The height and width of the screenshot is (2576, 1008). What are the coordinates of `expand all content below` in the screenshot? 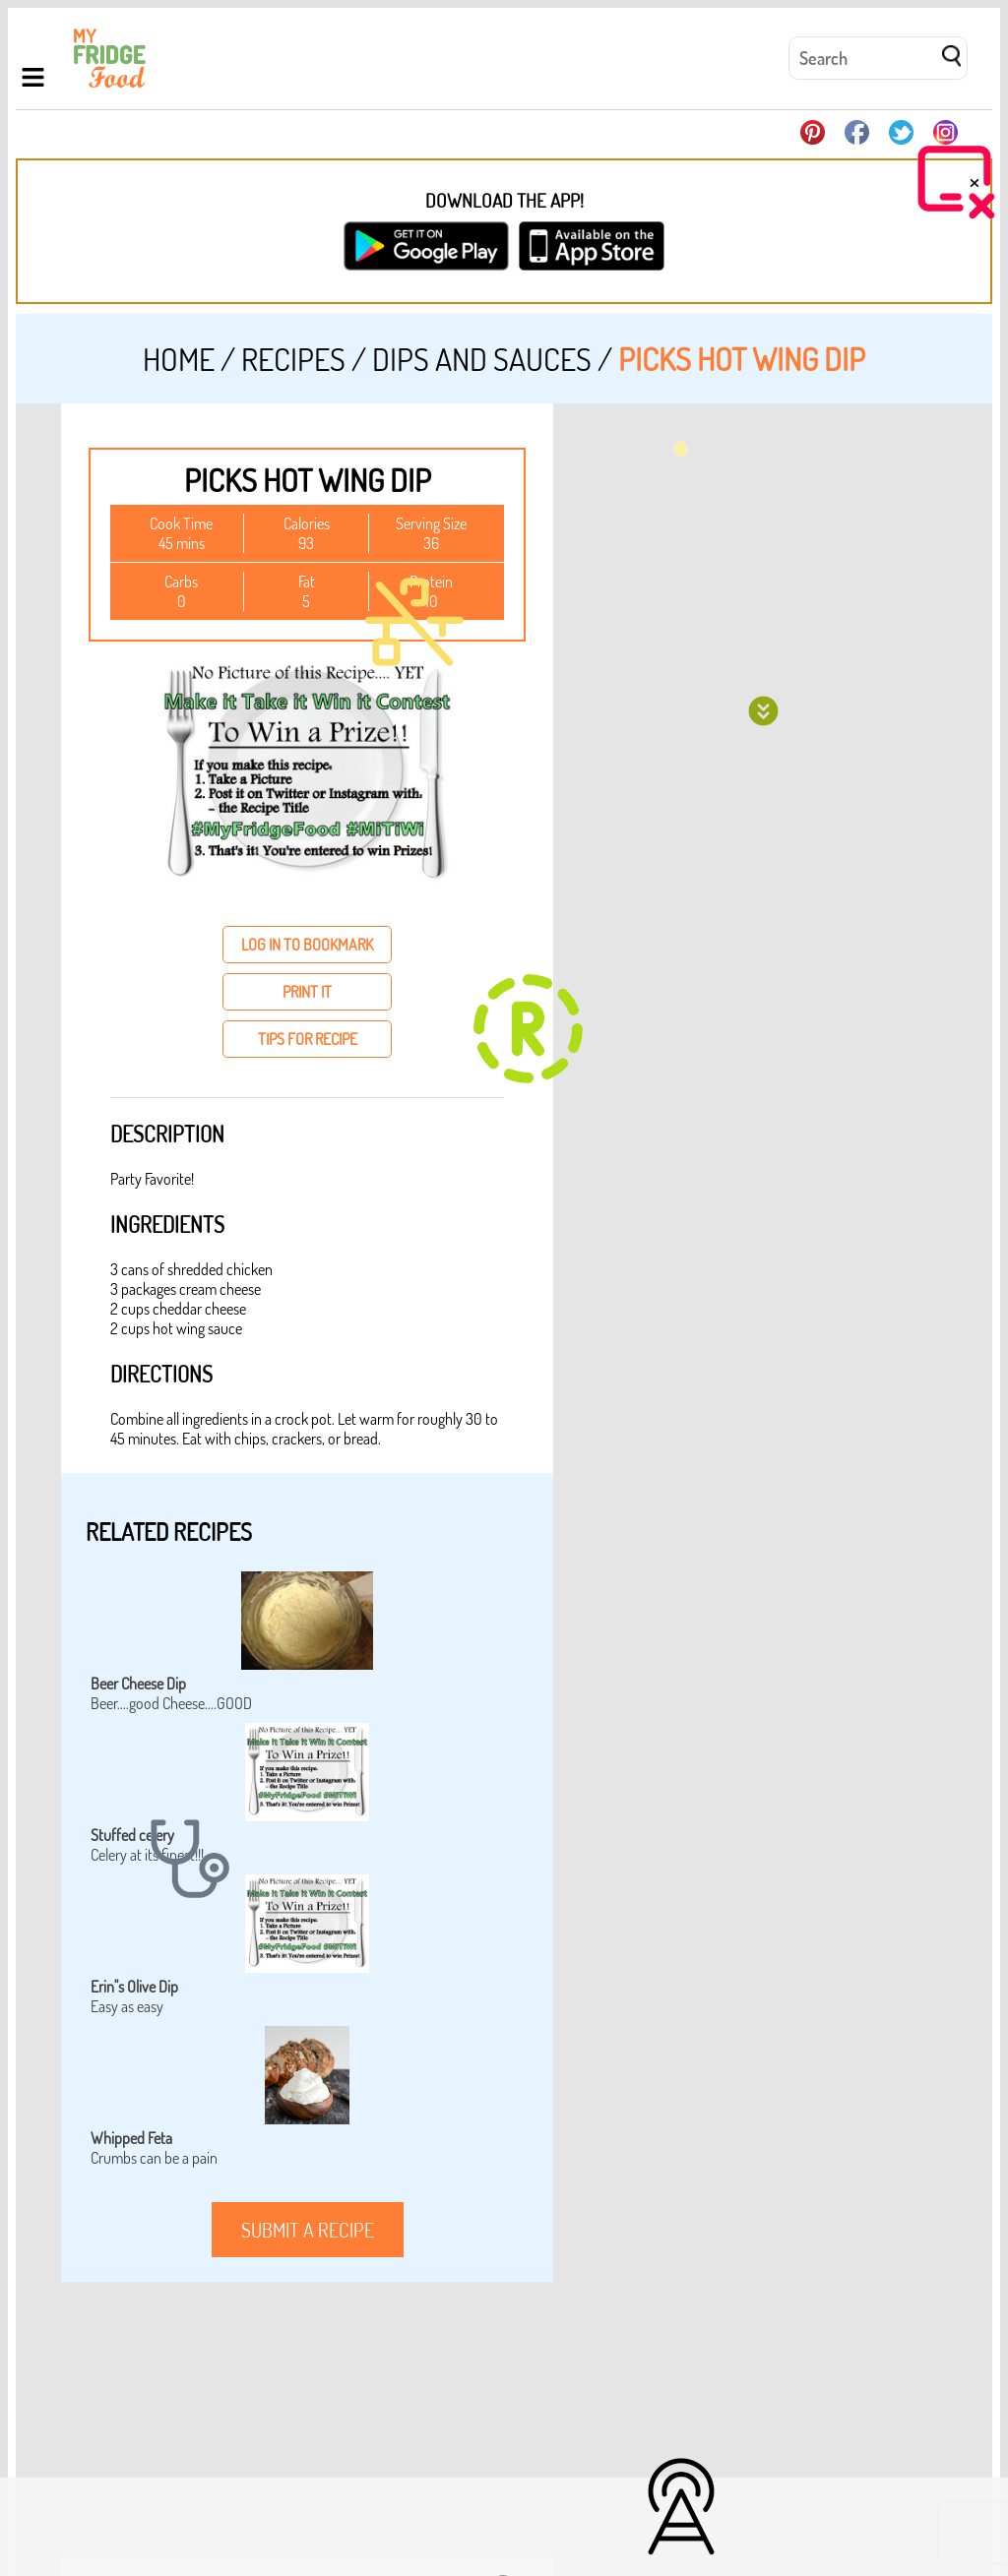 It's located at (763, 710).